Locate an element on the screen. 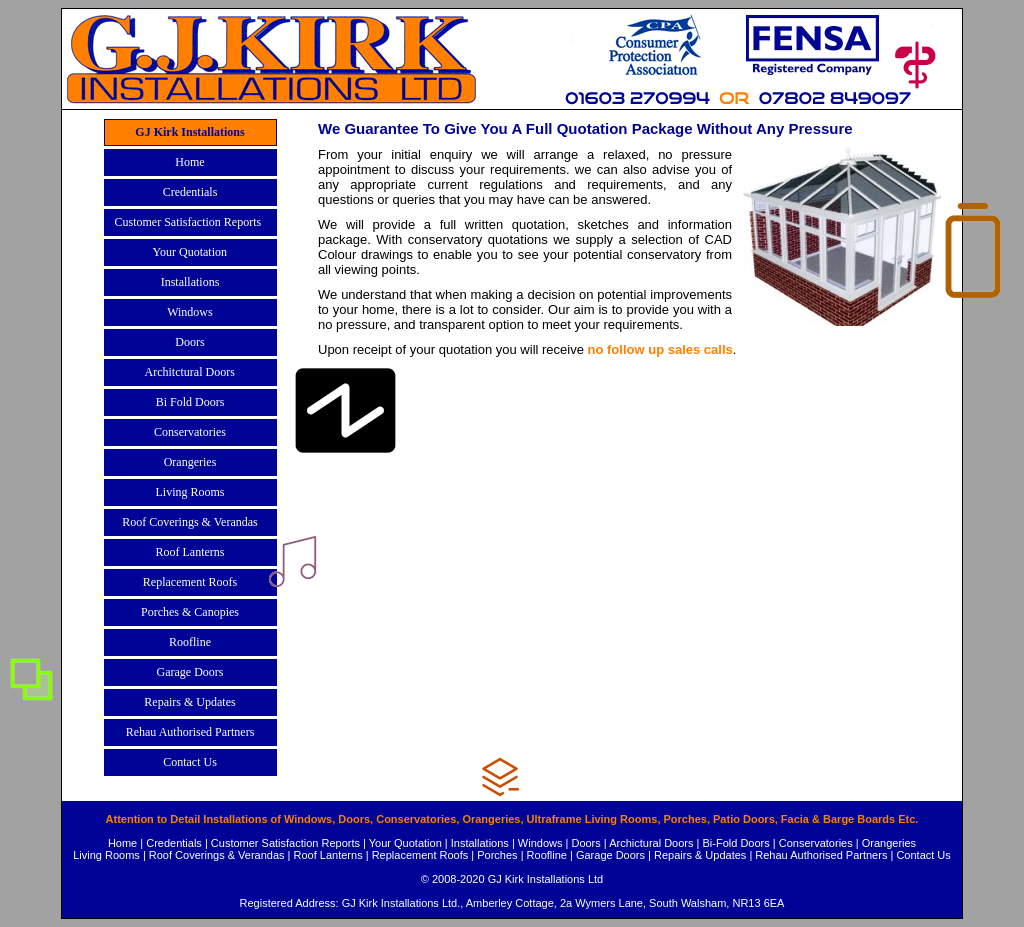 The image size is (1024, 927). remove a layer from the stack is located at coordinates (500, 777).